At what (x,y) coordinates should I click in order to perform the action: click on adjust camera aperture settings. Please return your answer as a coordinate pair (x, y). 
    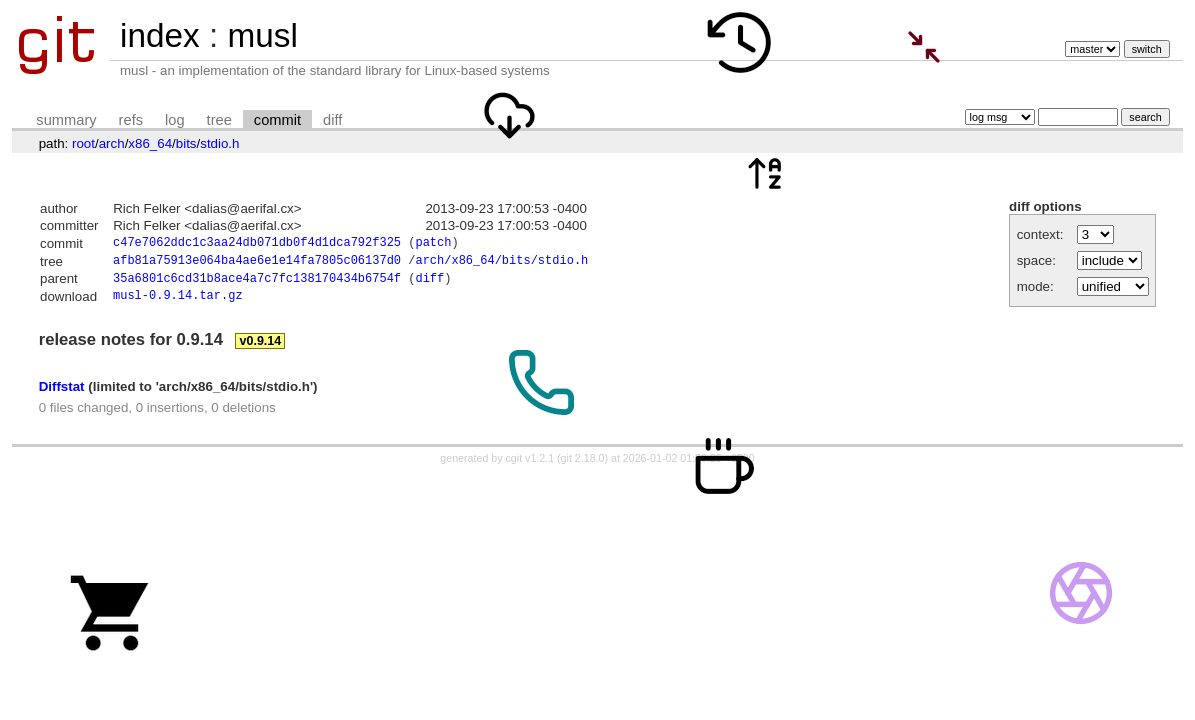
    Looking at the image, I should click on (1081, 593).